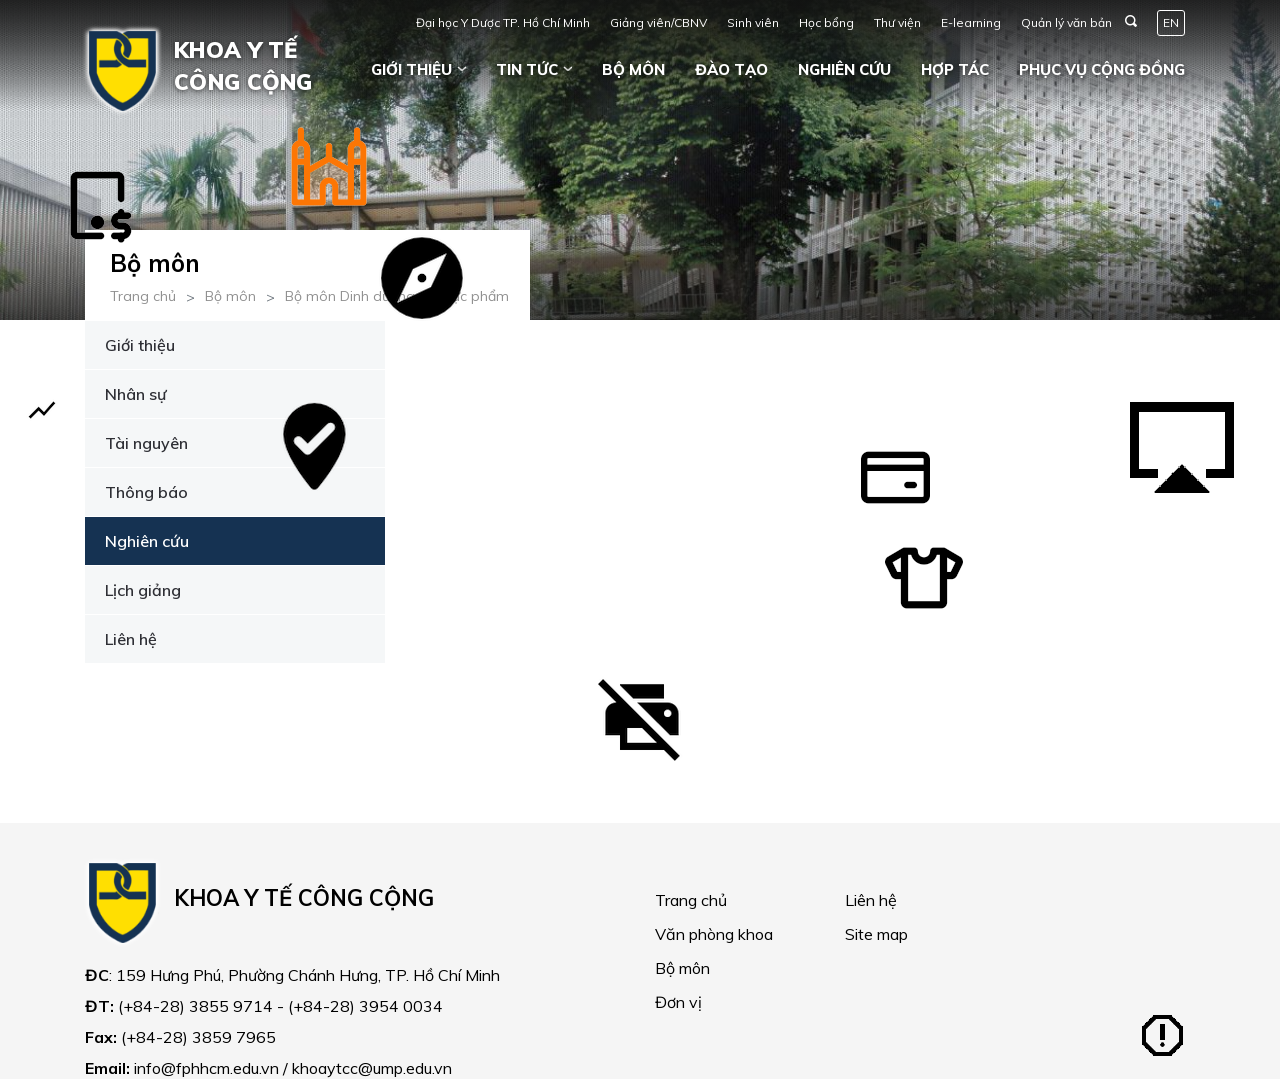  What do you see at coordinates (97, 205) in the screenshot?
I see `access tablet payment or billing settings` at bounding box center [97, 205].